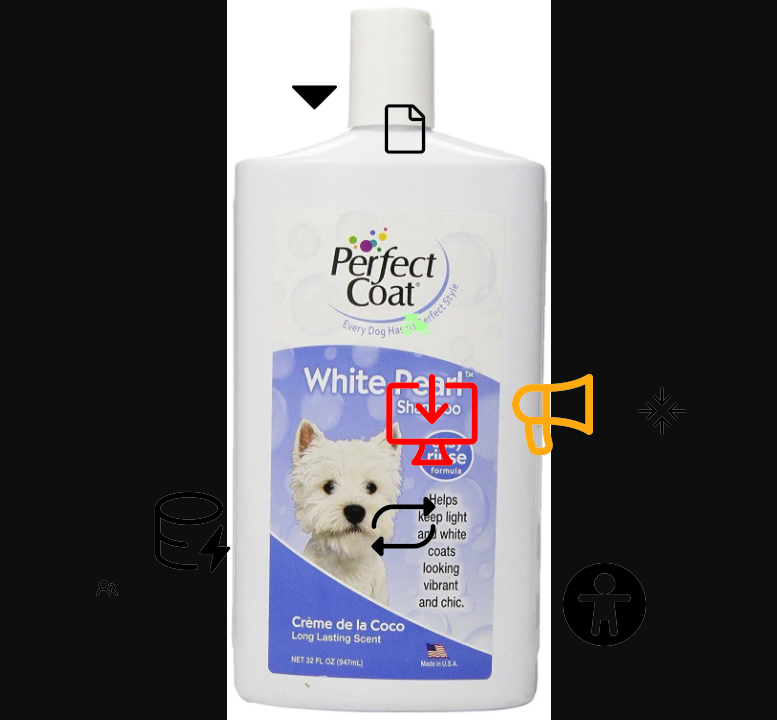 The width and height of the screenshot is (777, 720). I want to click on enable repeat mode for media playback, so click(403, 526).